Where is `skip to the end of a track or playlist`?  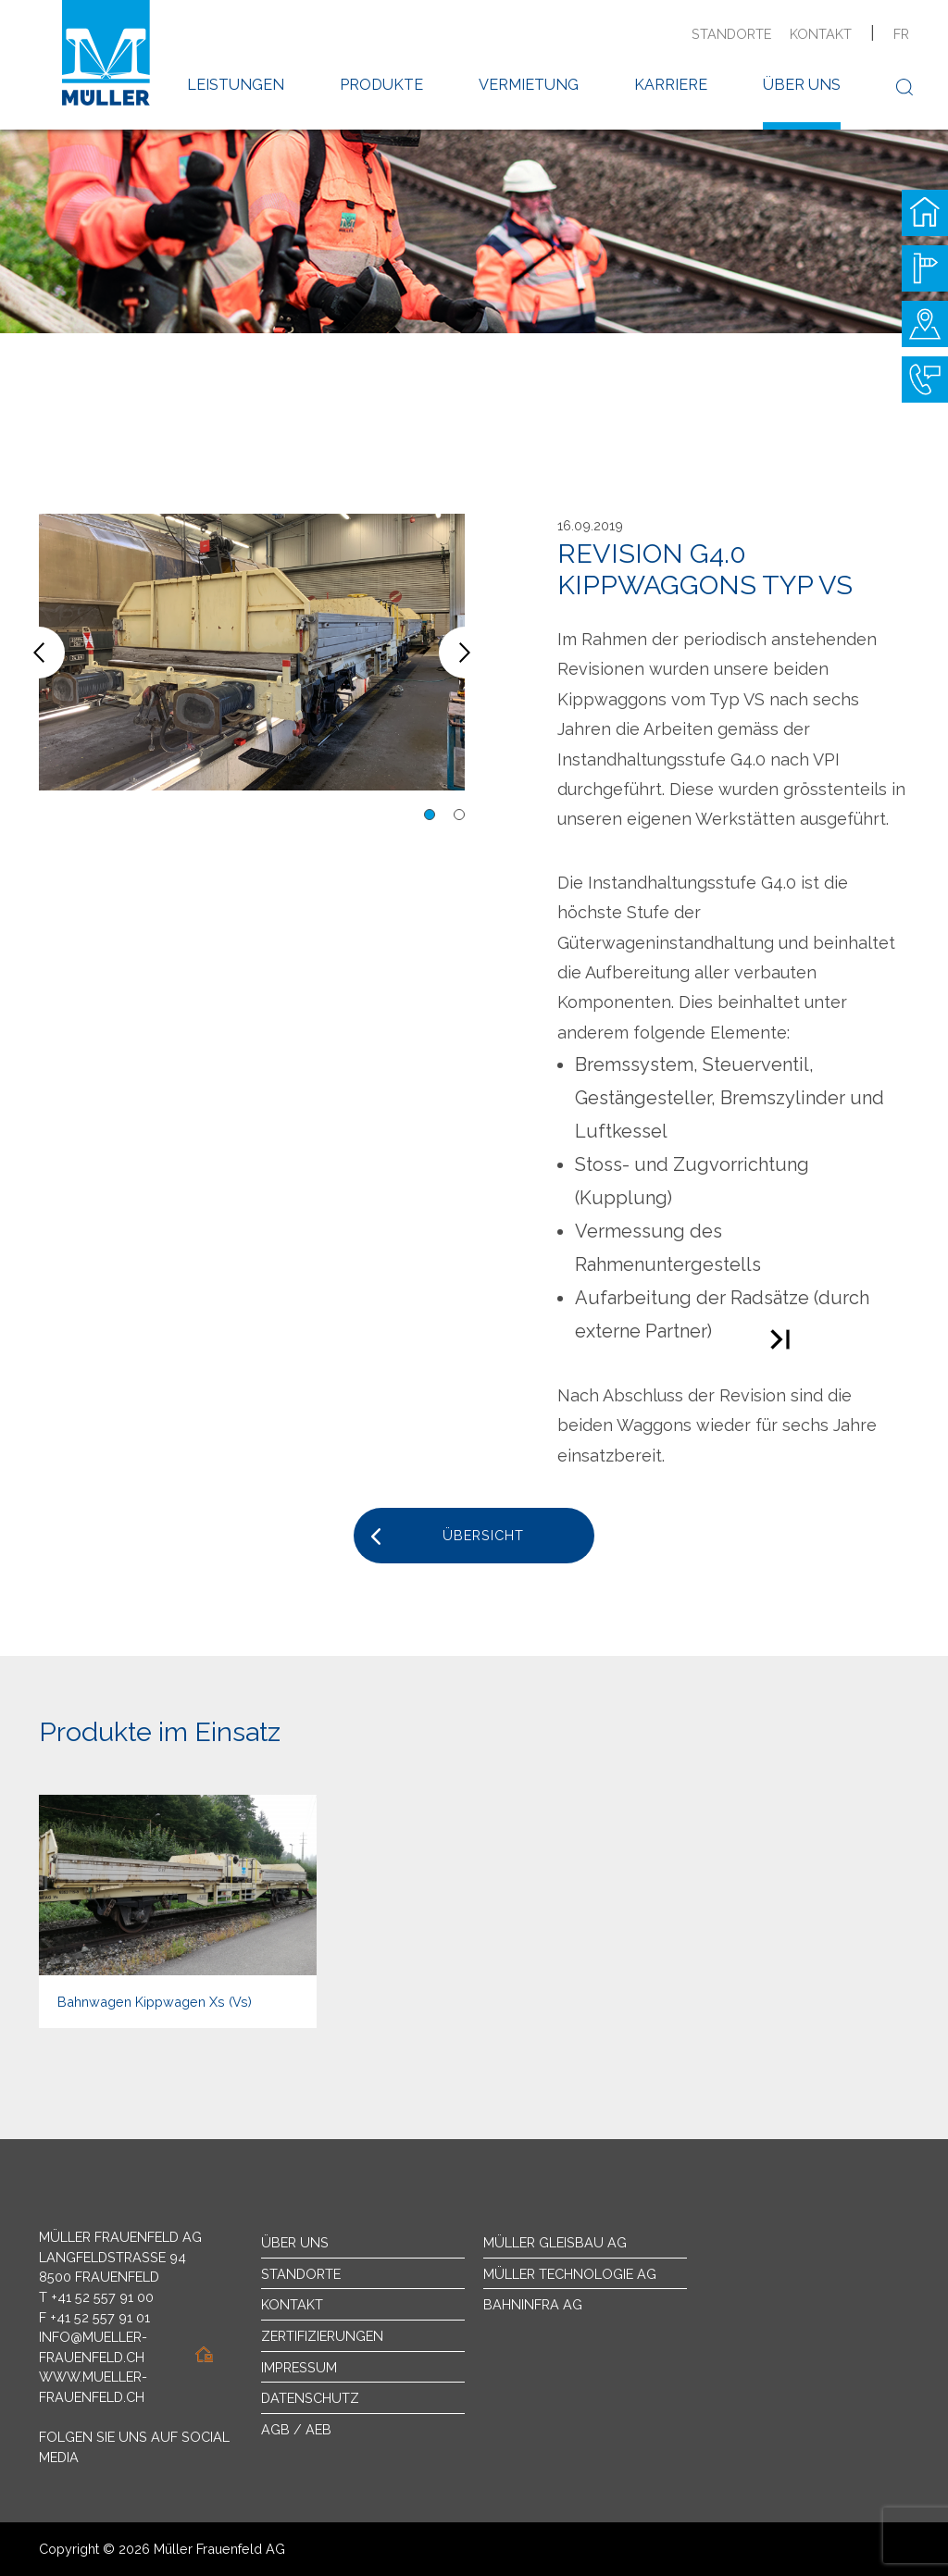 skip to the end of a track or playlist is located at coordinates (781, 1339).